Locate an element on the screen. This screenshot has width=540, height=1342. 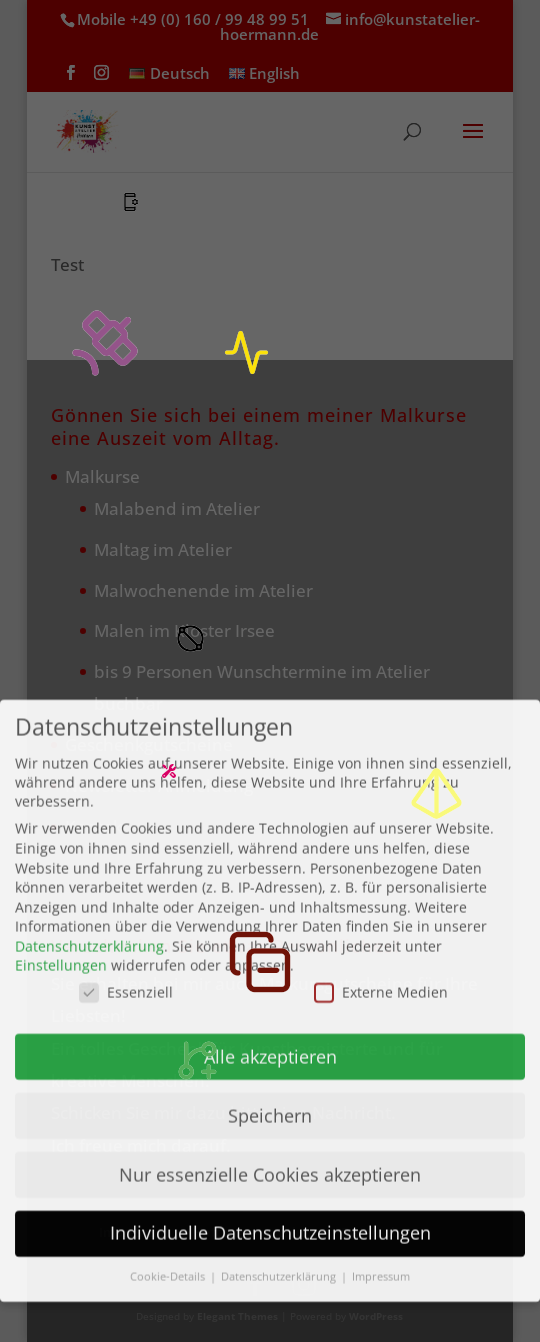
measure or display diameter of a circular object is located at coordinates (190, 638).